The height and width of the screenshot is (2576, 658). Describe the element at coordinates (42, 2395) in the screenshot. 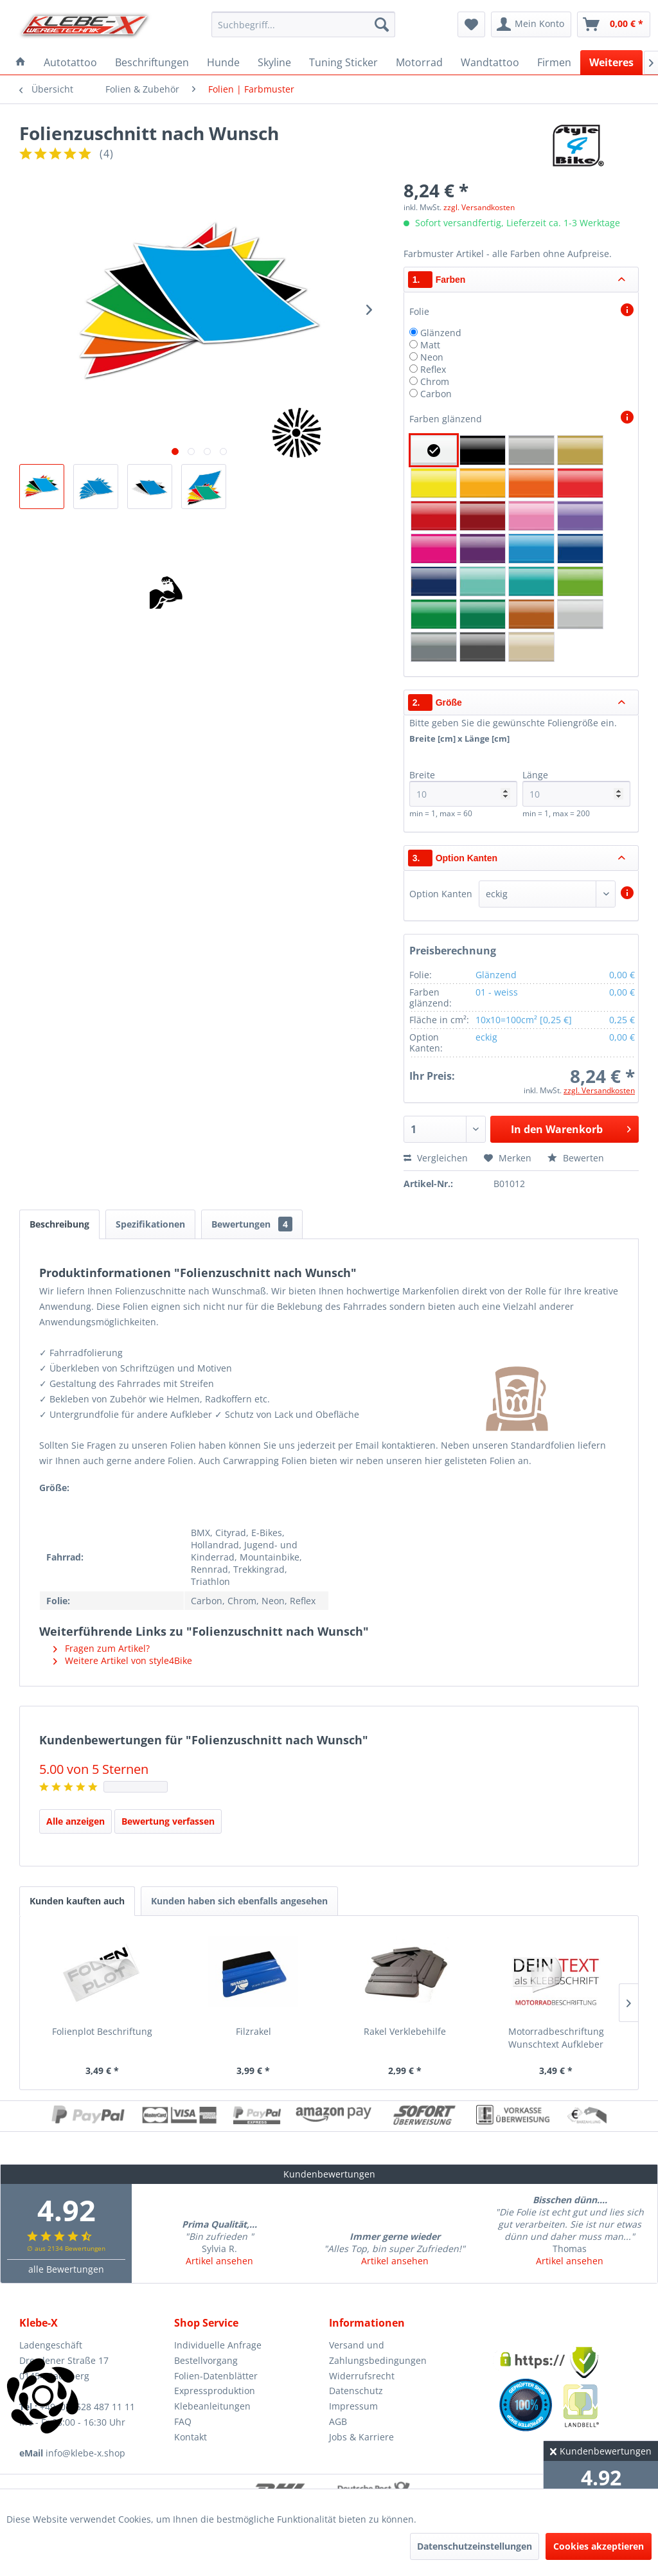

I see `indicates an oil or petroleum resource in a game` at that location.